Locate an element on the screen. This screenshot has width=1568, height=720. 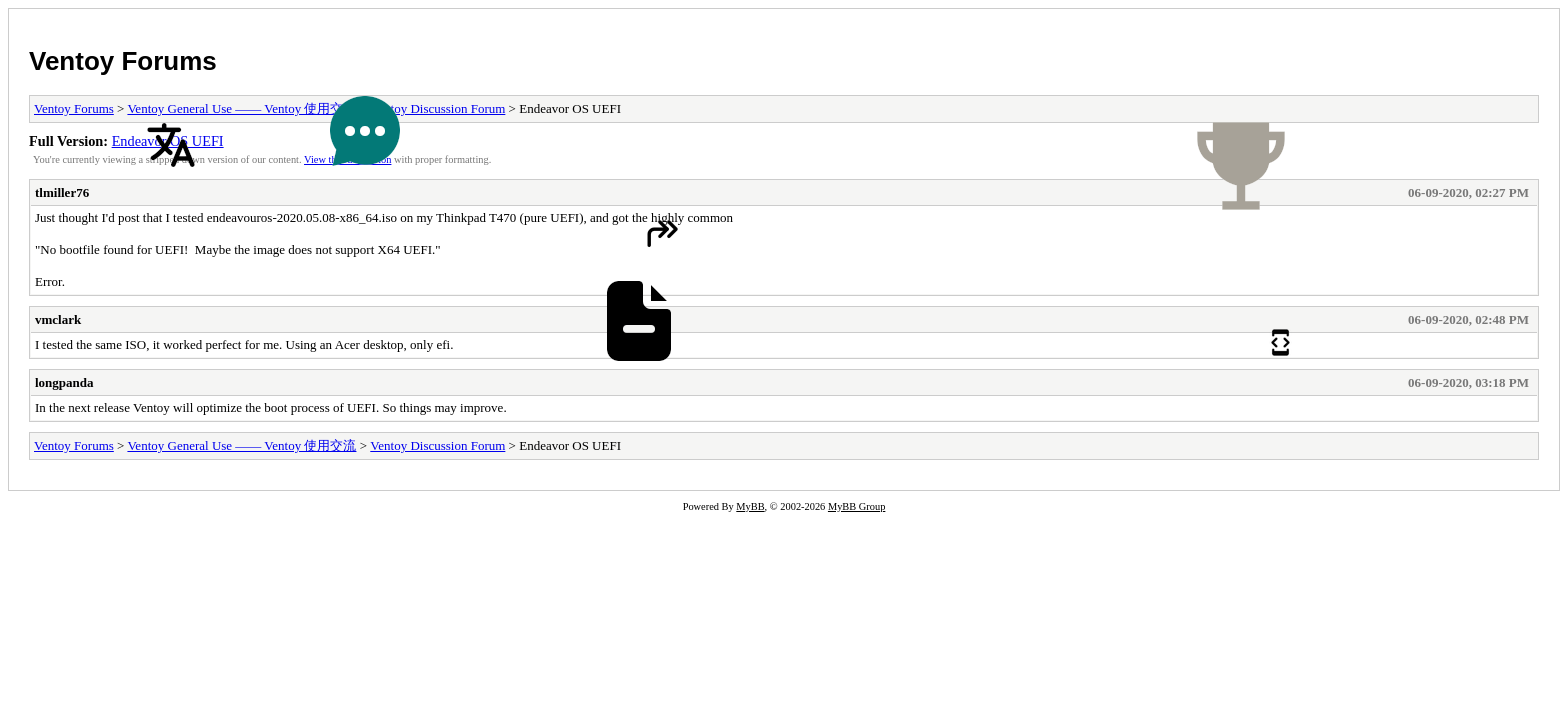
change language settings is located at coordinates (171, 145).